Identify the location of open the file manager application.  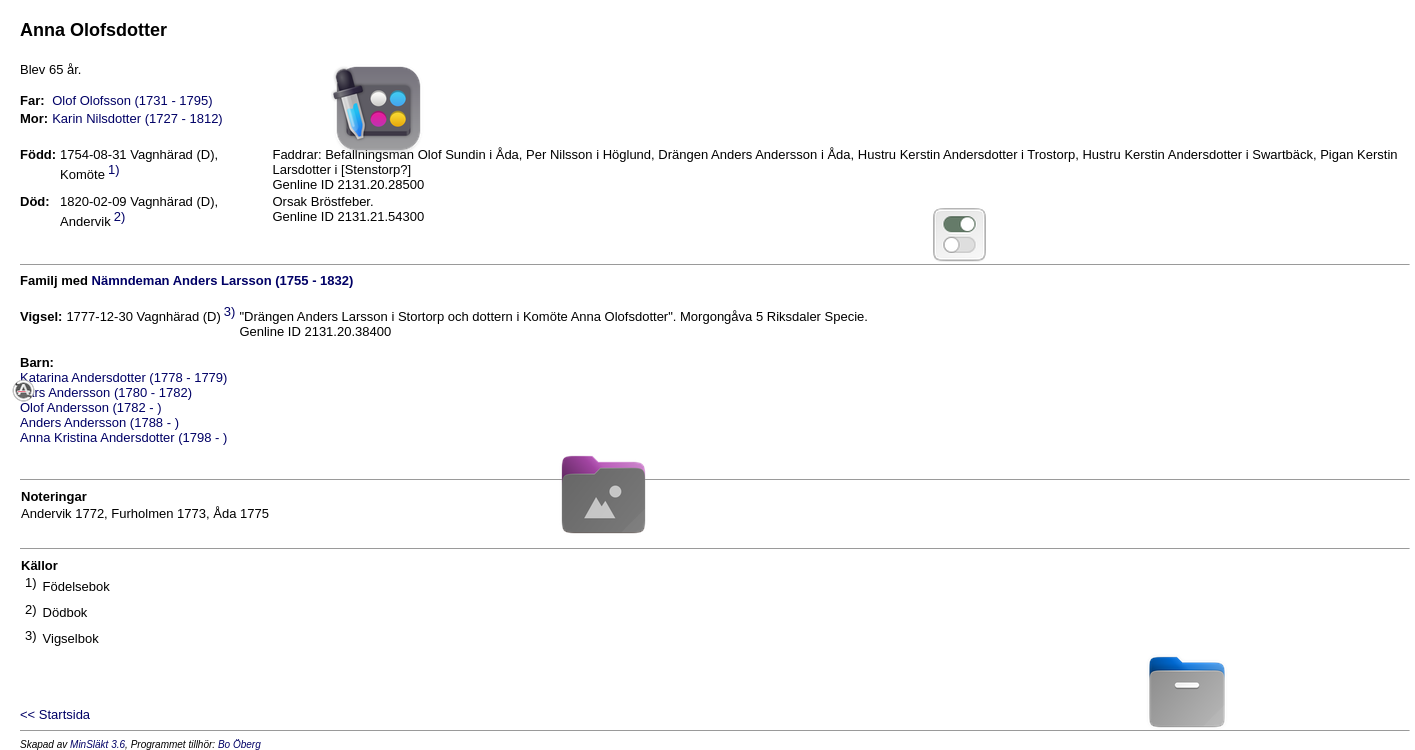
(1187, 692).